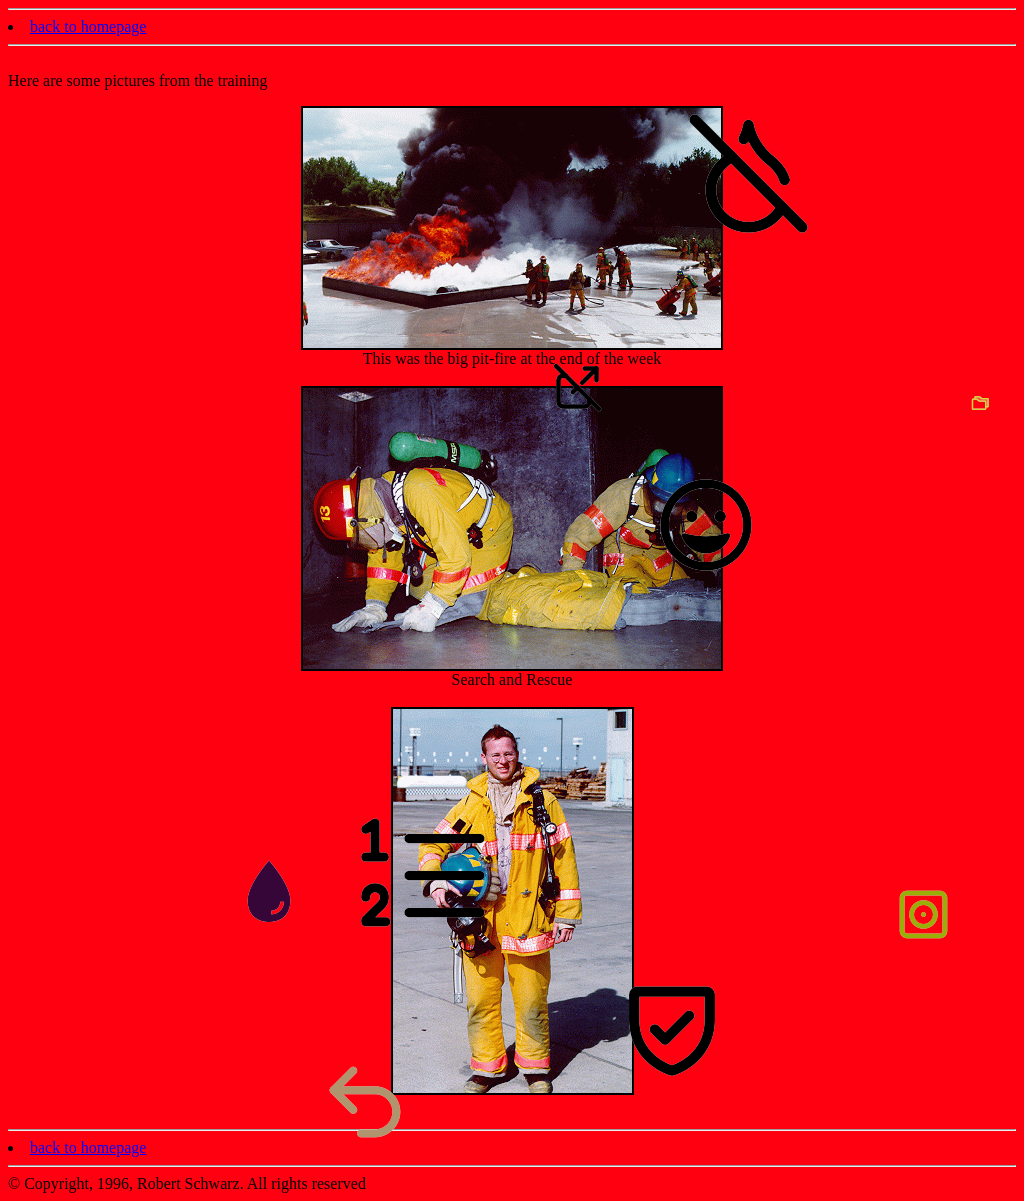 The image size is (1024, 1201). I want to click on external link disabled or unavailable, so click(577, 387).